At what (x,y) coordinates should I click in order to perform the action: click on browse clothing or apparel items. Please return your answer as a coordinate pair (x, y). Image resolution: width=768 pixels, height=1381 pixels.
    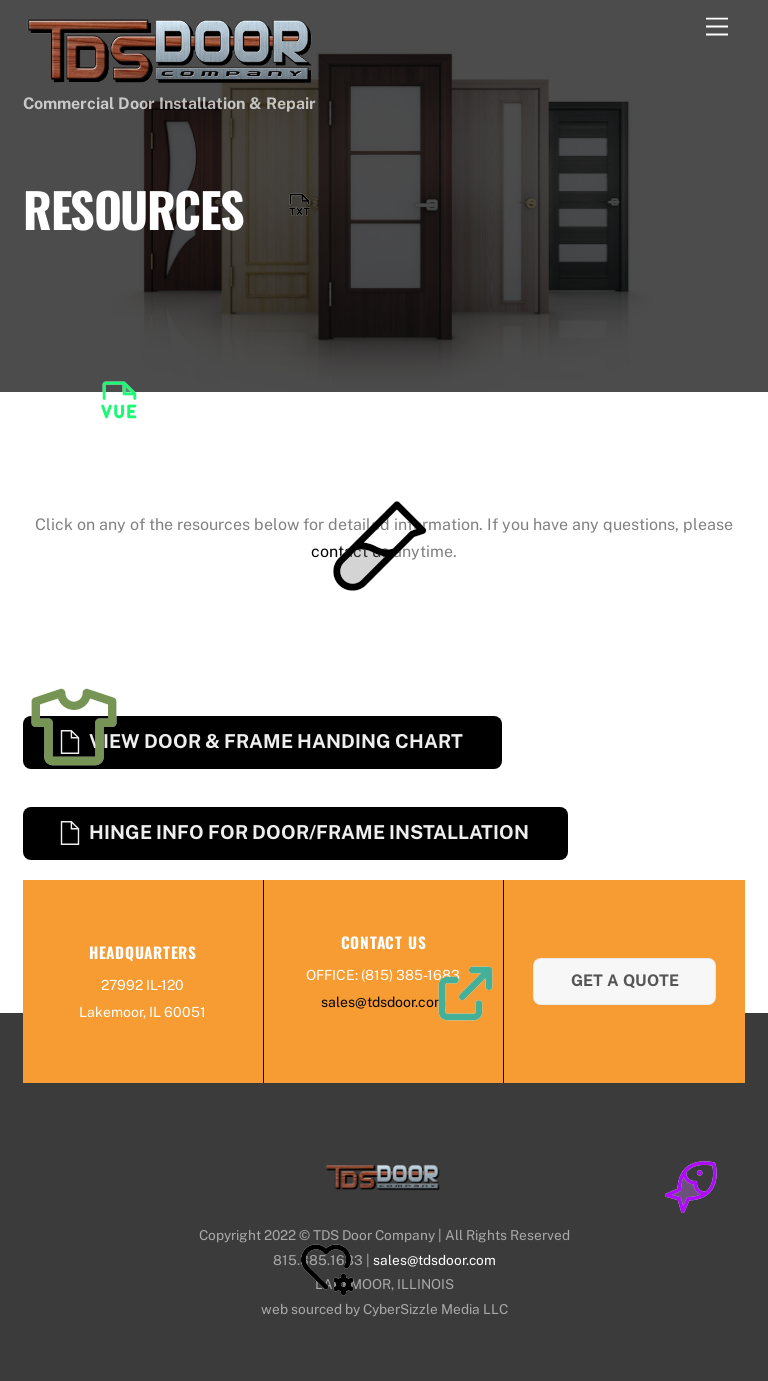
    Looking at the image, I should click on (74, 727).